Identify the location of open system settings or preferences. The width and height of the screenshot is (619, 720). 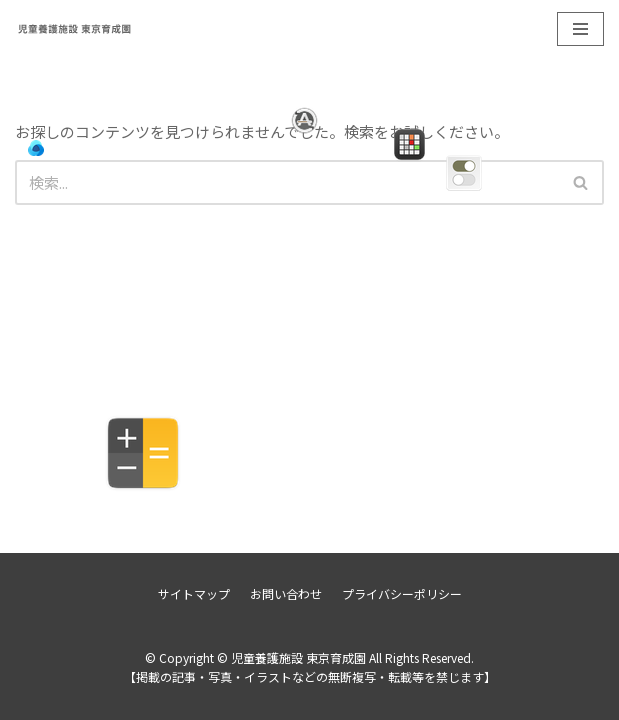
(464, 173).